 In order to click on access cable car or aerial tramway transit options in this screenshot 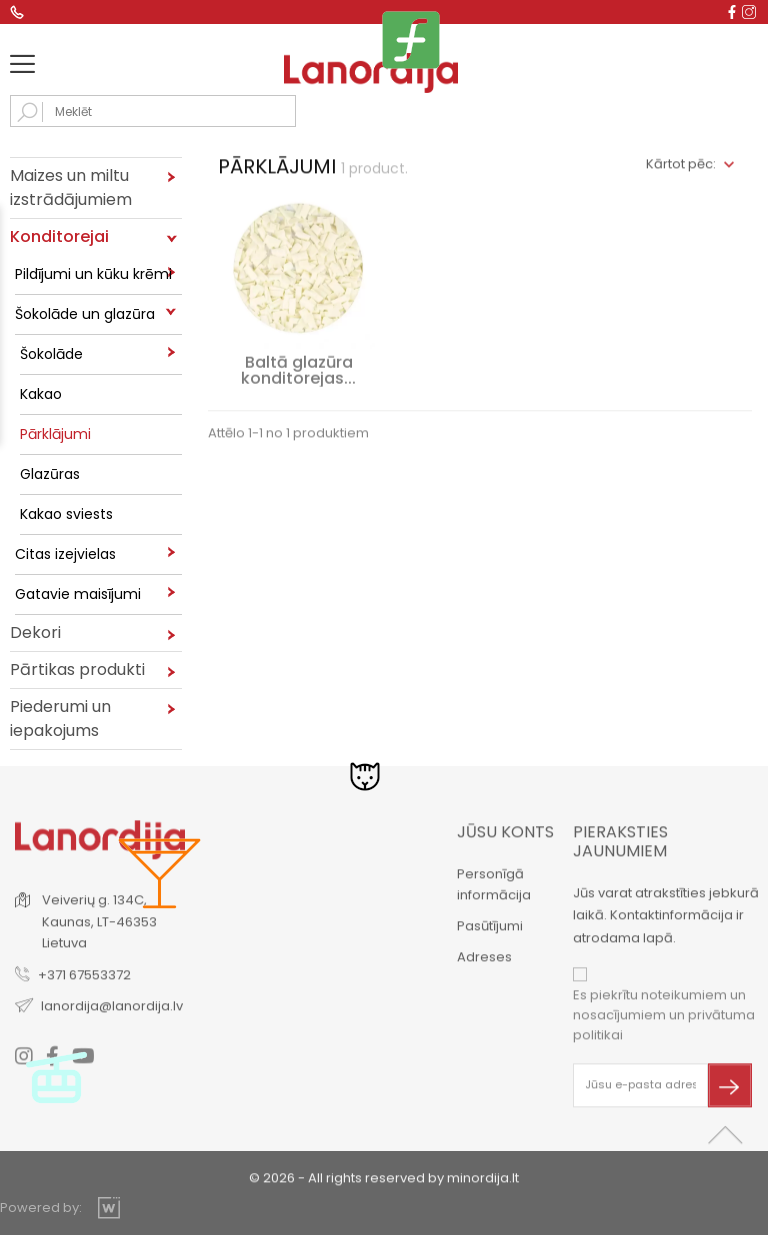, I will do `click(56, 1078)`.